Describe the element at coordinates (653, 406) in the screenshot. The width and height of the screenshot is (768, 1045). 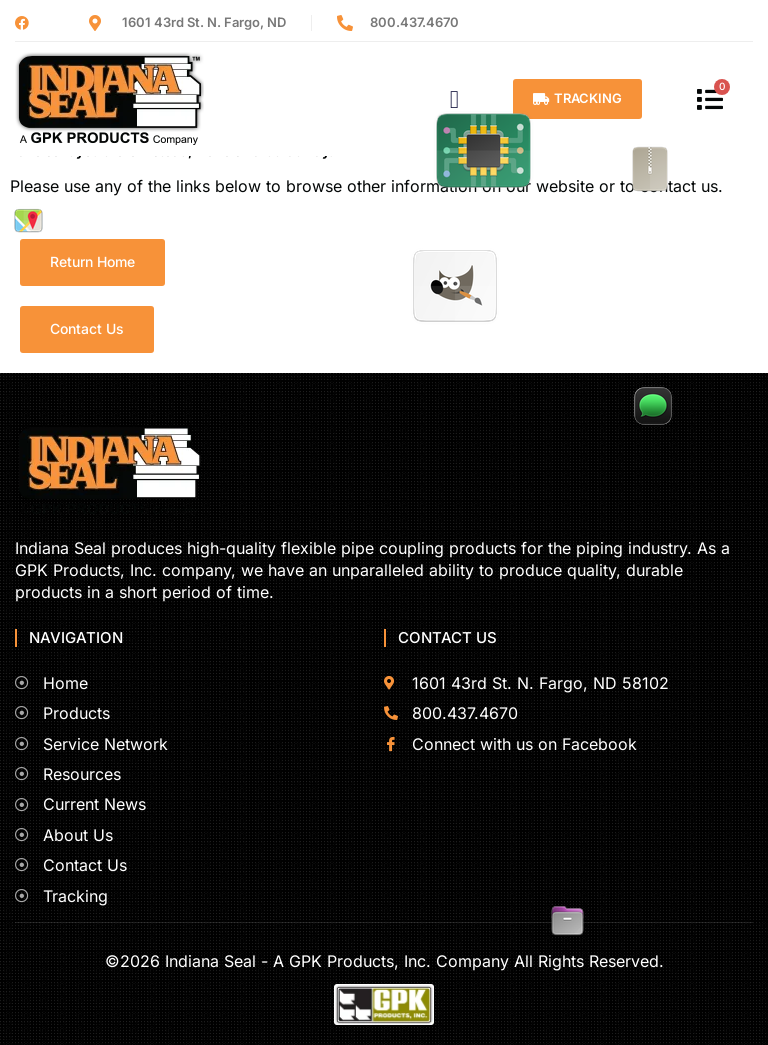
I see `open the messages app` at that location.